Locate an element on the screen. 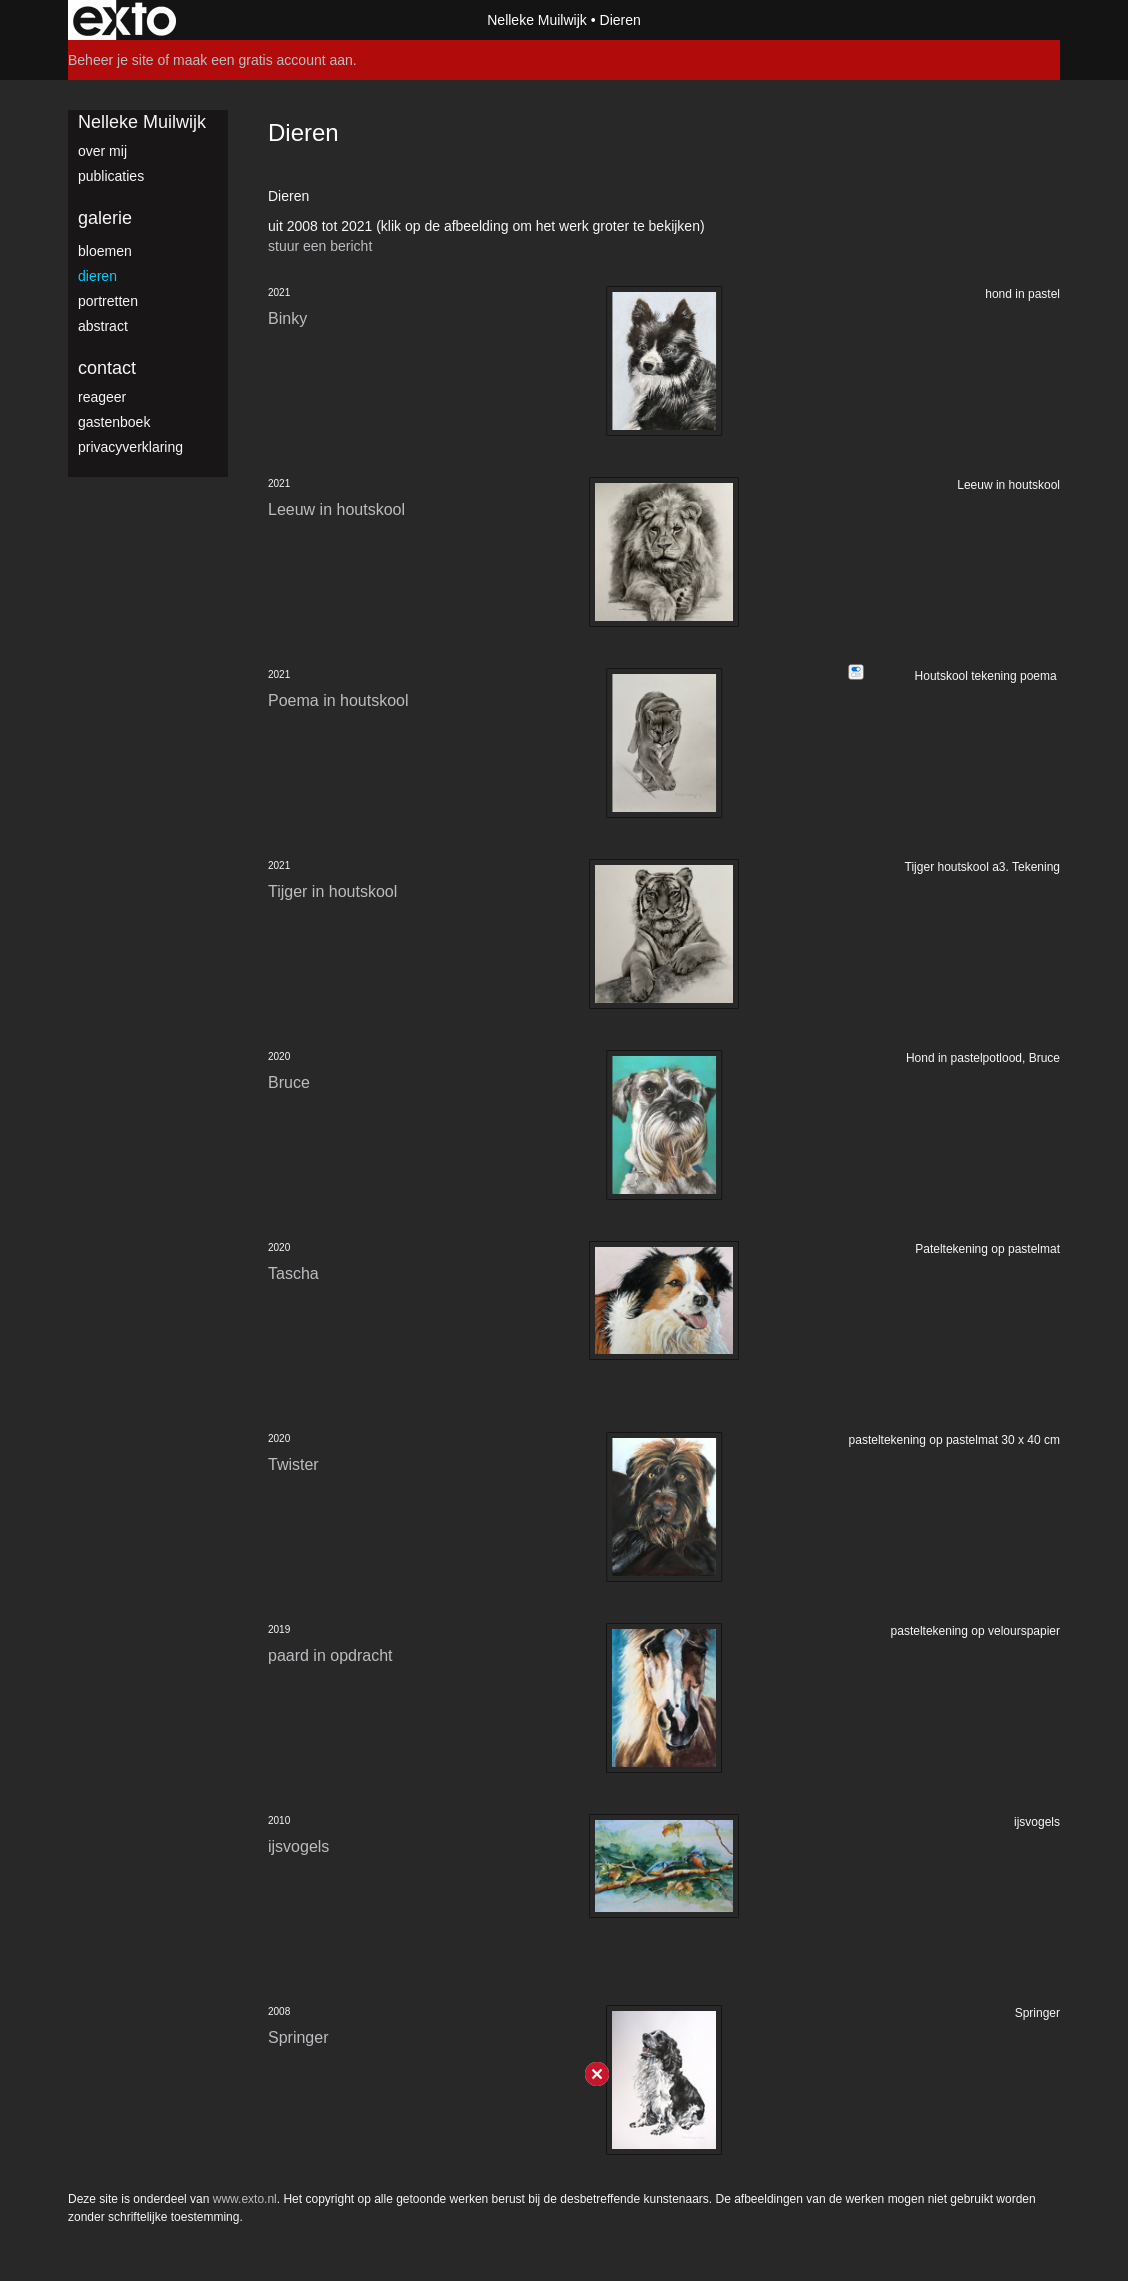 The height and width of the screenshot is (2281, 1128). close the current window or dialog is located at coordinates (597, 2074).